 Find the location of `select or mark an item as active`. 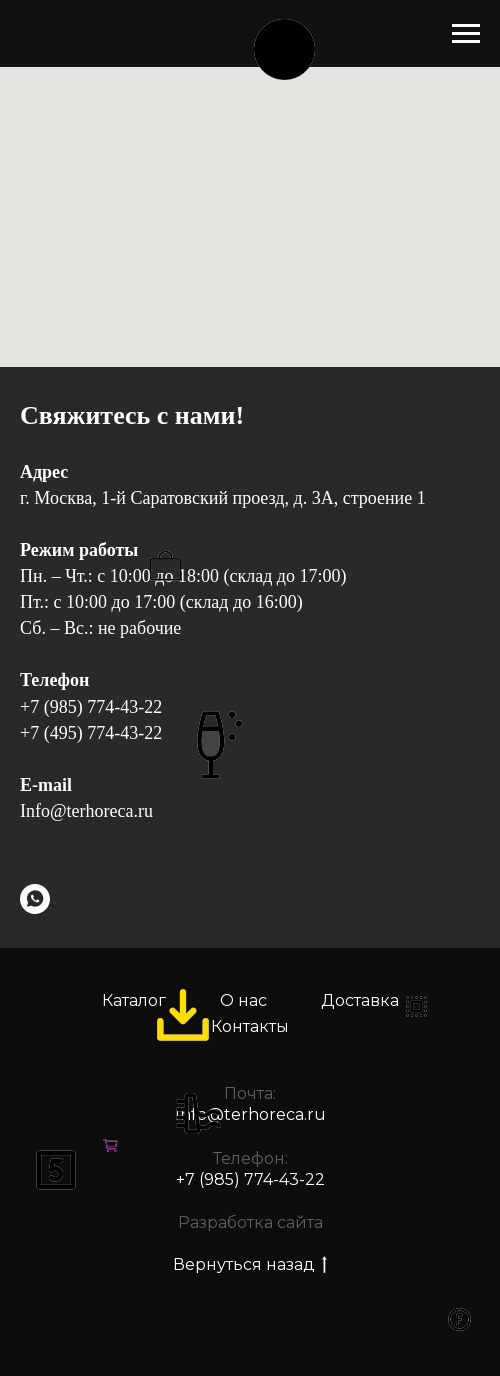

select or mark an item as active is located at coordinates (284, 49).